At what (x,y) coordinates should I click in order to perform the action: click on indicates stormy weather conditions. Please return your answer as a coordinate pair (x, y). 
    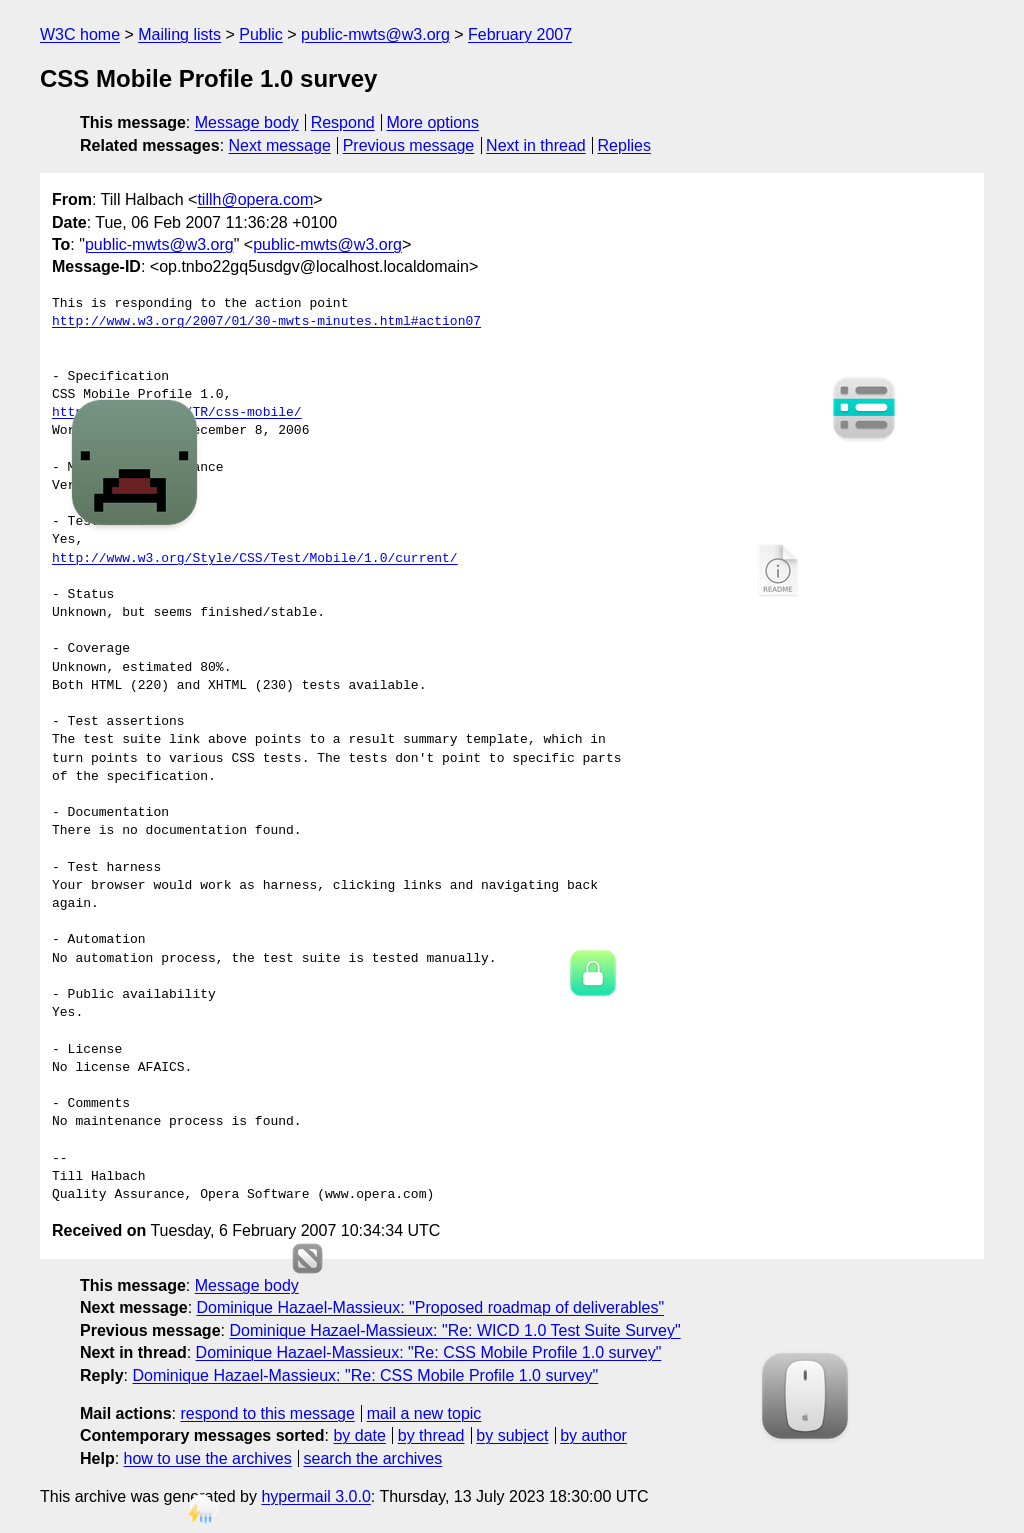
    Looking at the image, I should click on (204, 1509).